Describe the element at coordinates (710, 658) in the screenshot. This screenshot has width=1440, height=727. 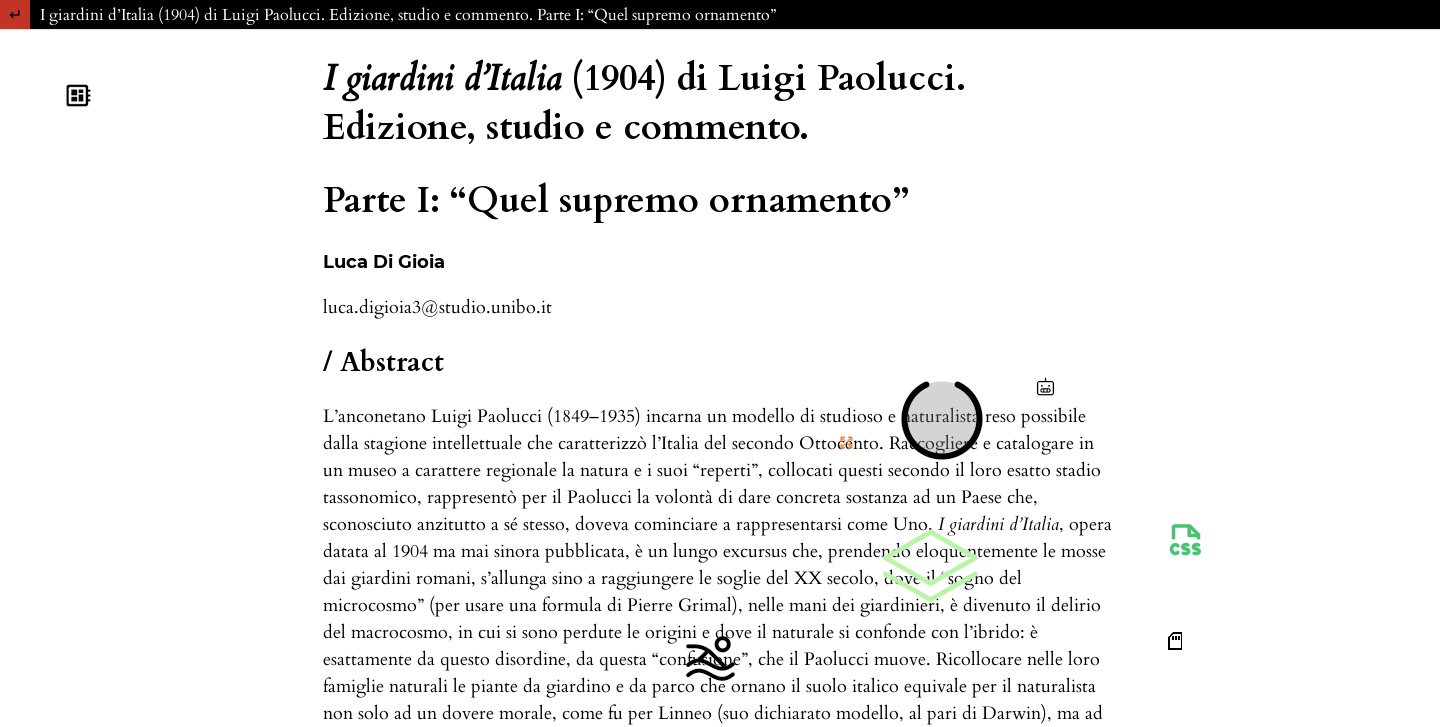
I see `access swimming or aquatic activities` at that location.